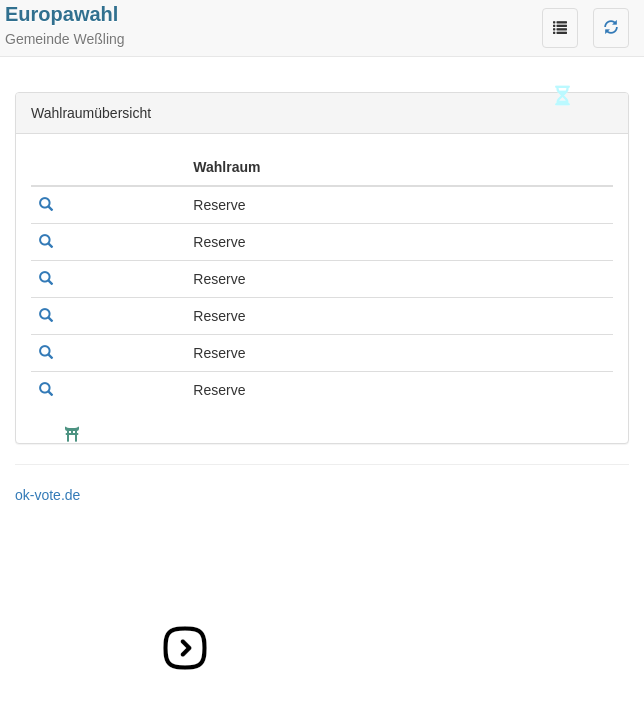 The height and width of the screenshot is (720, 644). I want to click on indicates Japanese culture or travel content, so click(72, 434).